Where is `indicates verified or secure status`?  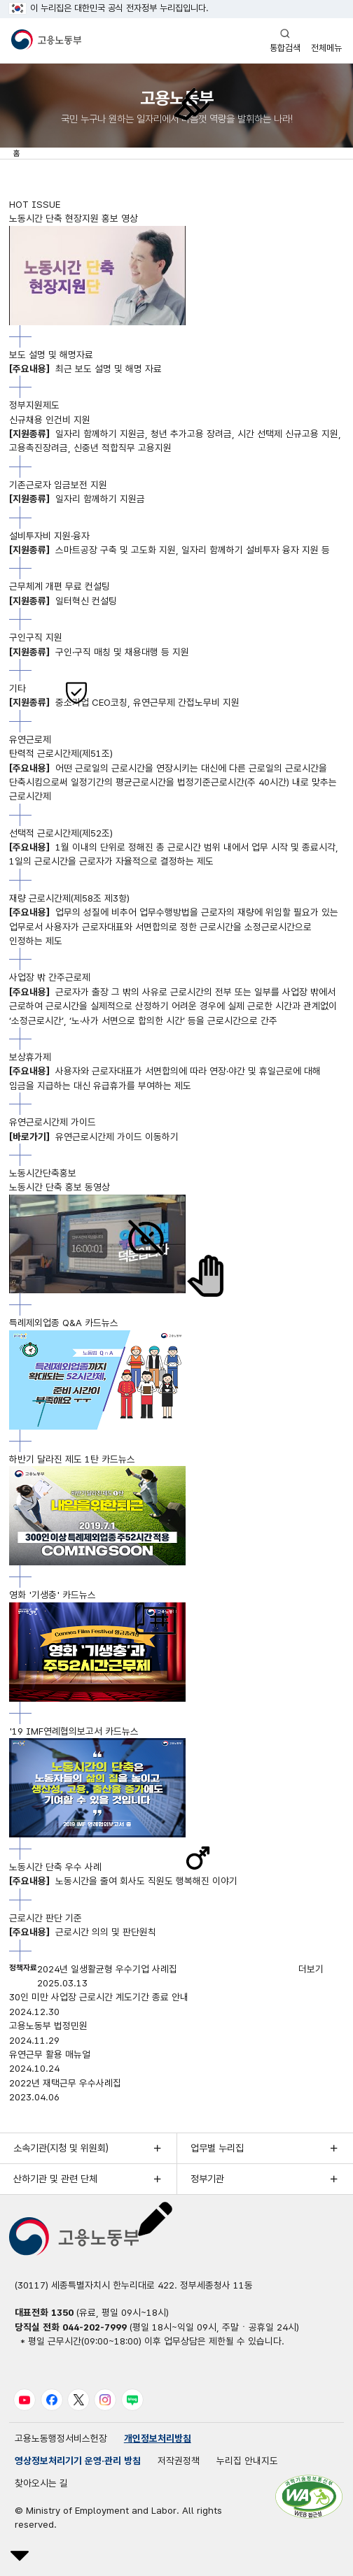 indicates verified or secure status is located at coordinates (76, 692).